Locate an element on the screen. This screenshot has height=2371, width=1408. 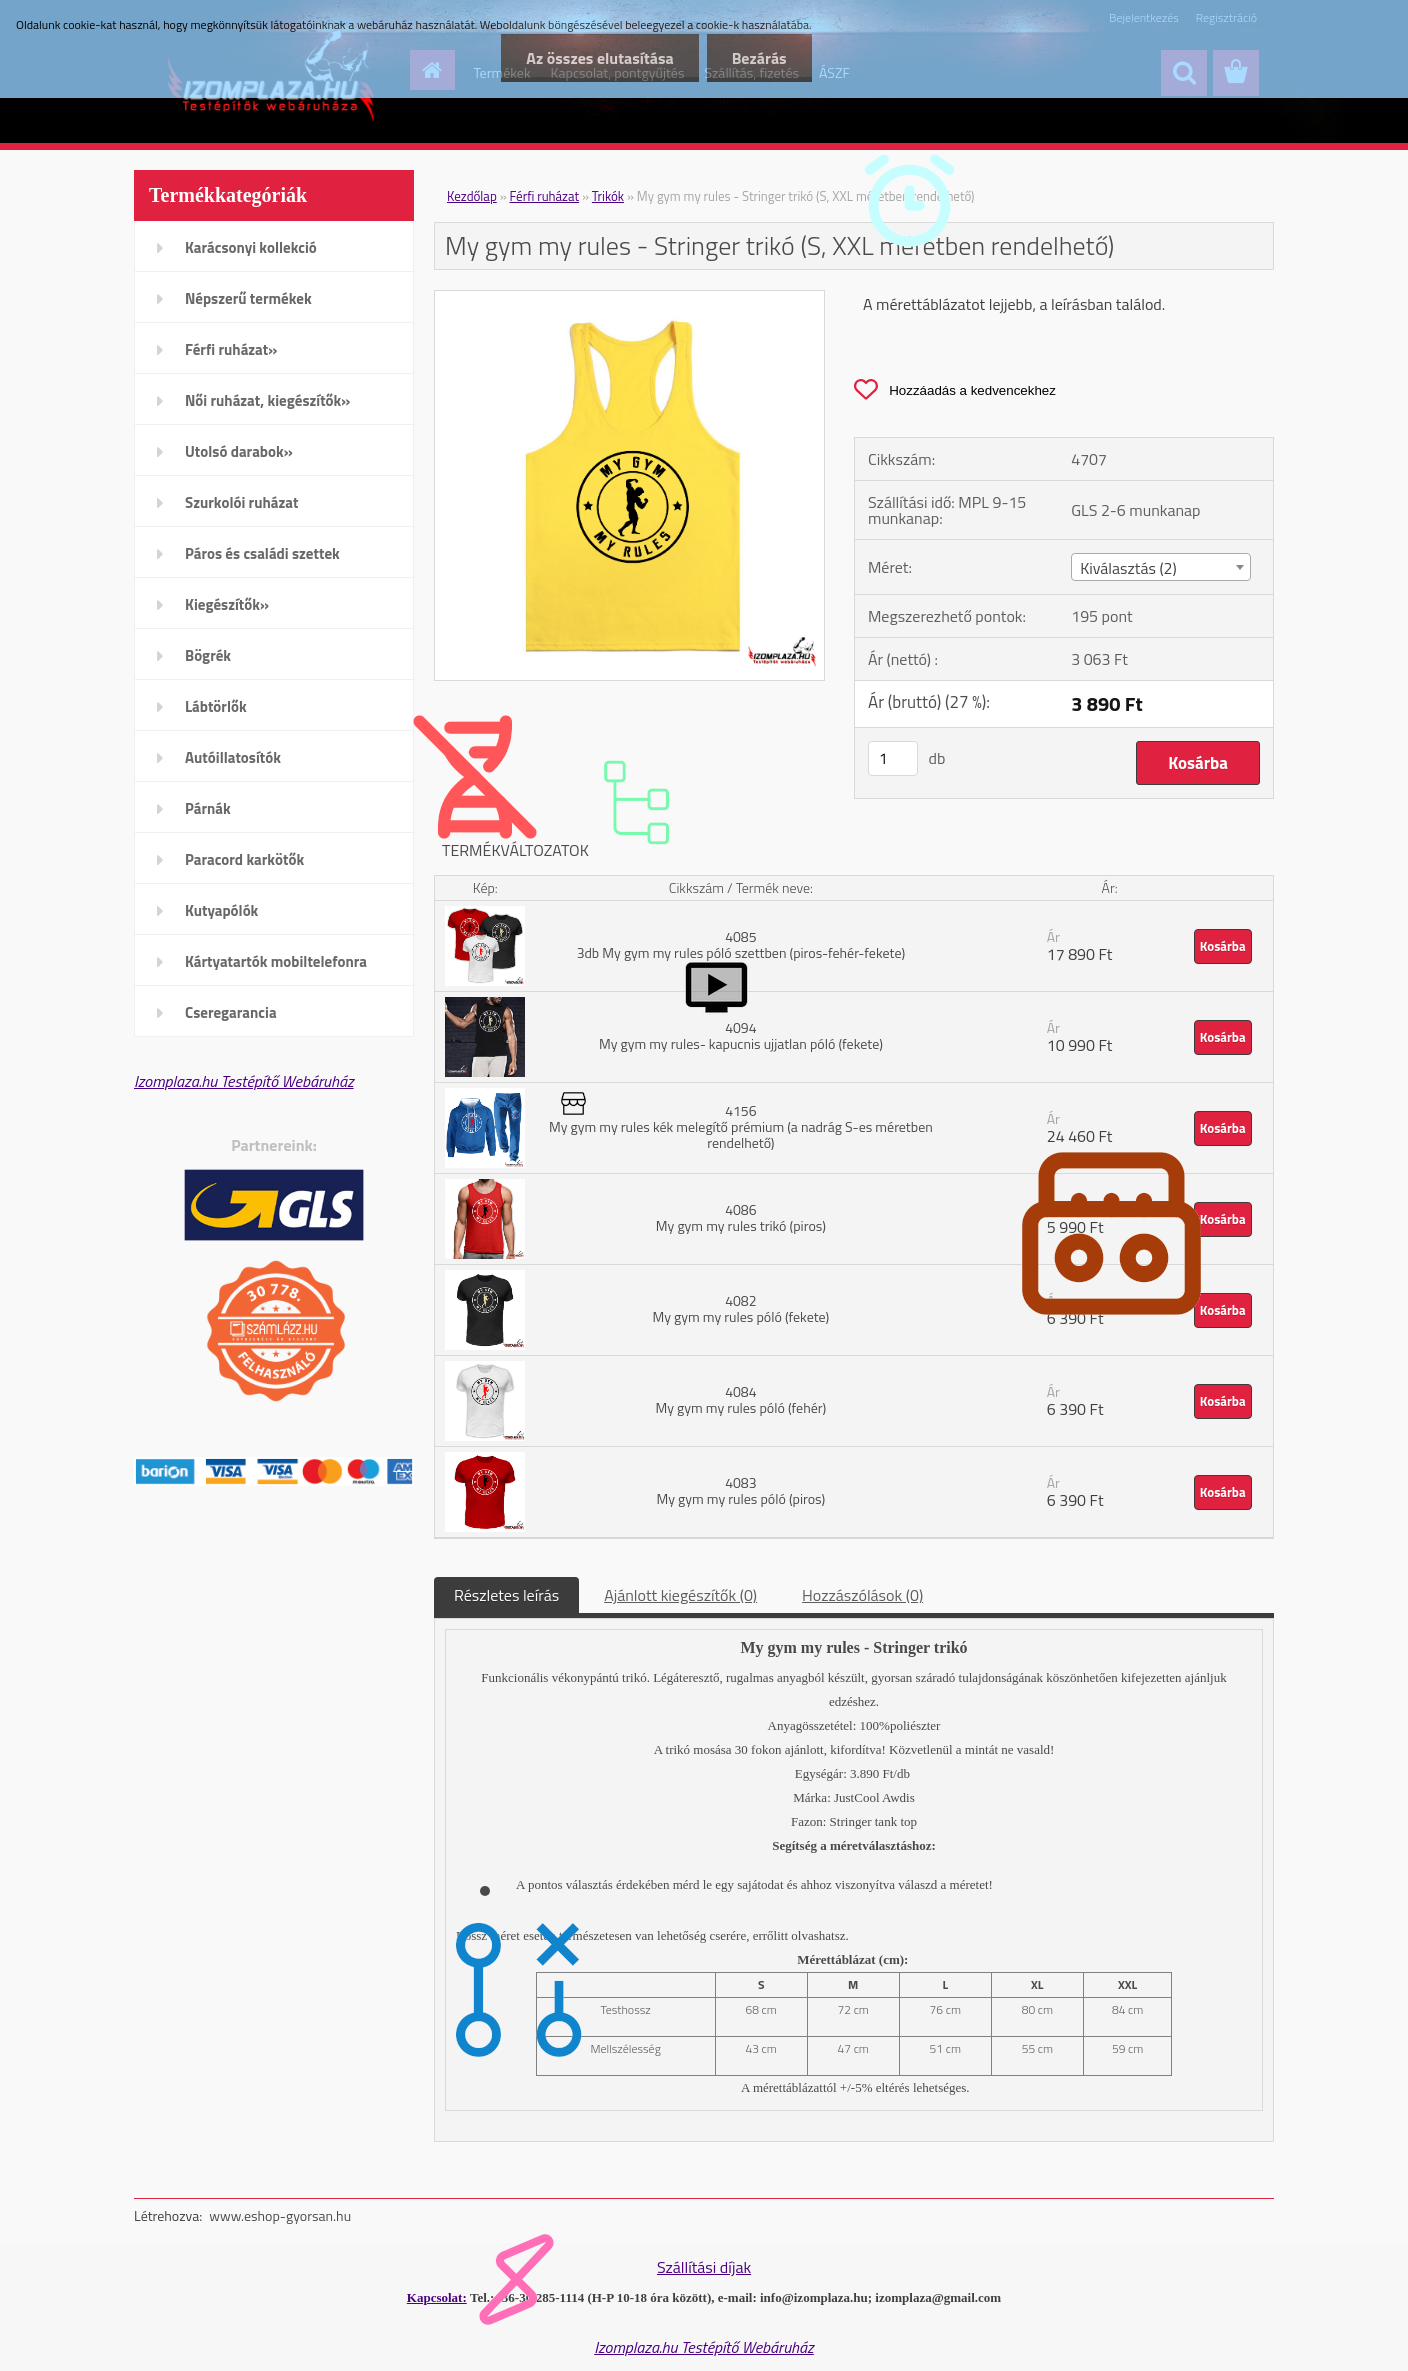
access on-demand video content is located at coordinates (716, 987).